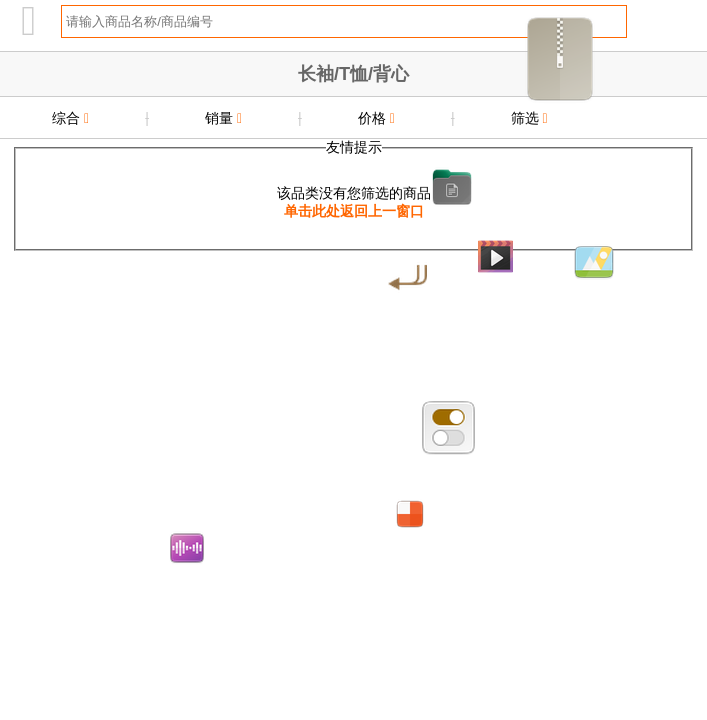 The image size is (707, 720). What do you see at coordinates (187, 548) in the screenshot?
I see `open the audio recorder app` at bounding box center [187, 548].